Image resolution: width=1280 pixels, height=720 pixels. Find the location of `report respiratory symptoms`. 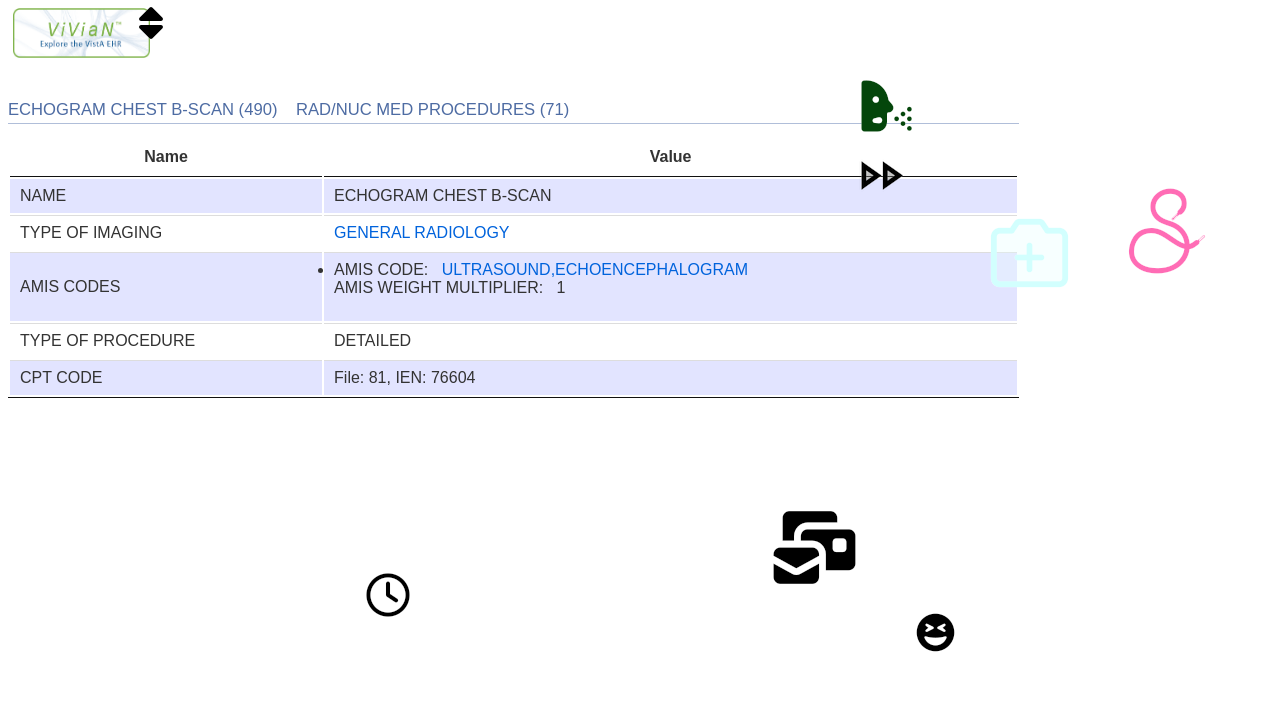

report respiratory symptoms is located at coordinates (887, 106).